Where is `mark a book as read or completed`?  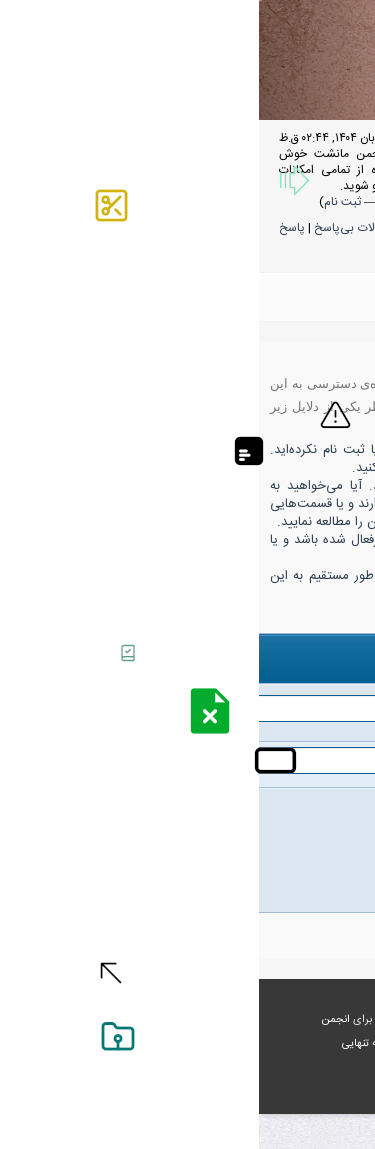 mark a book as read or completed is located at coordinates (128, 653).